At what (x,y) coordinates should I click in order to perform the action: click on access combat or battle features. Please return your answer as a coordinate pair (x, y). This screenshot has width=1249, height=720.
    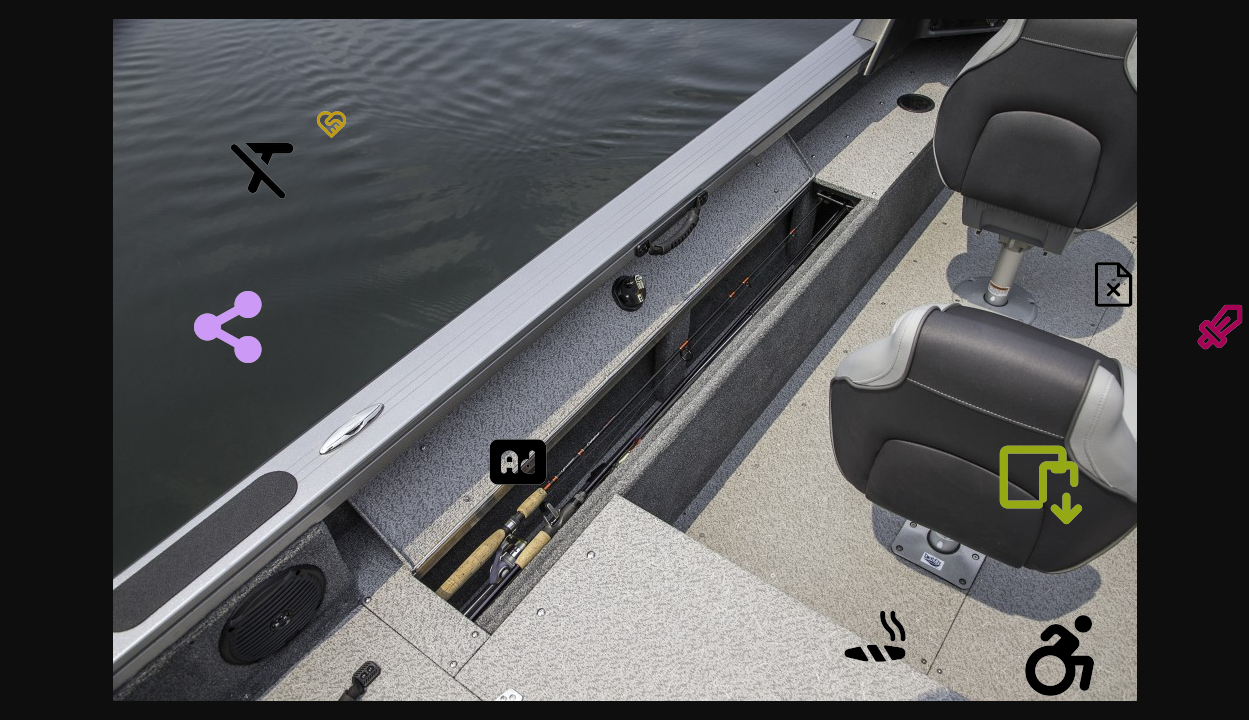
    Looking at the image, I should click on (1221, 326).